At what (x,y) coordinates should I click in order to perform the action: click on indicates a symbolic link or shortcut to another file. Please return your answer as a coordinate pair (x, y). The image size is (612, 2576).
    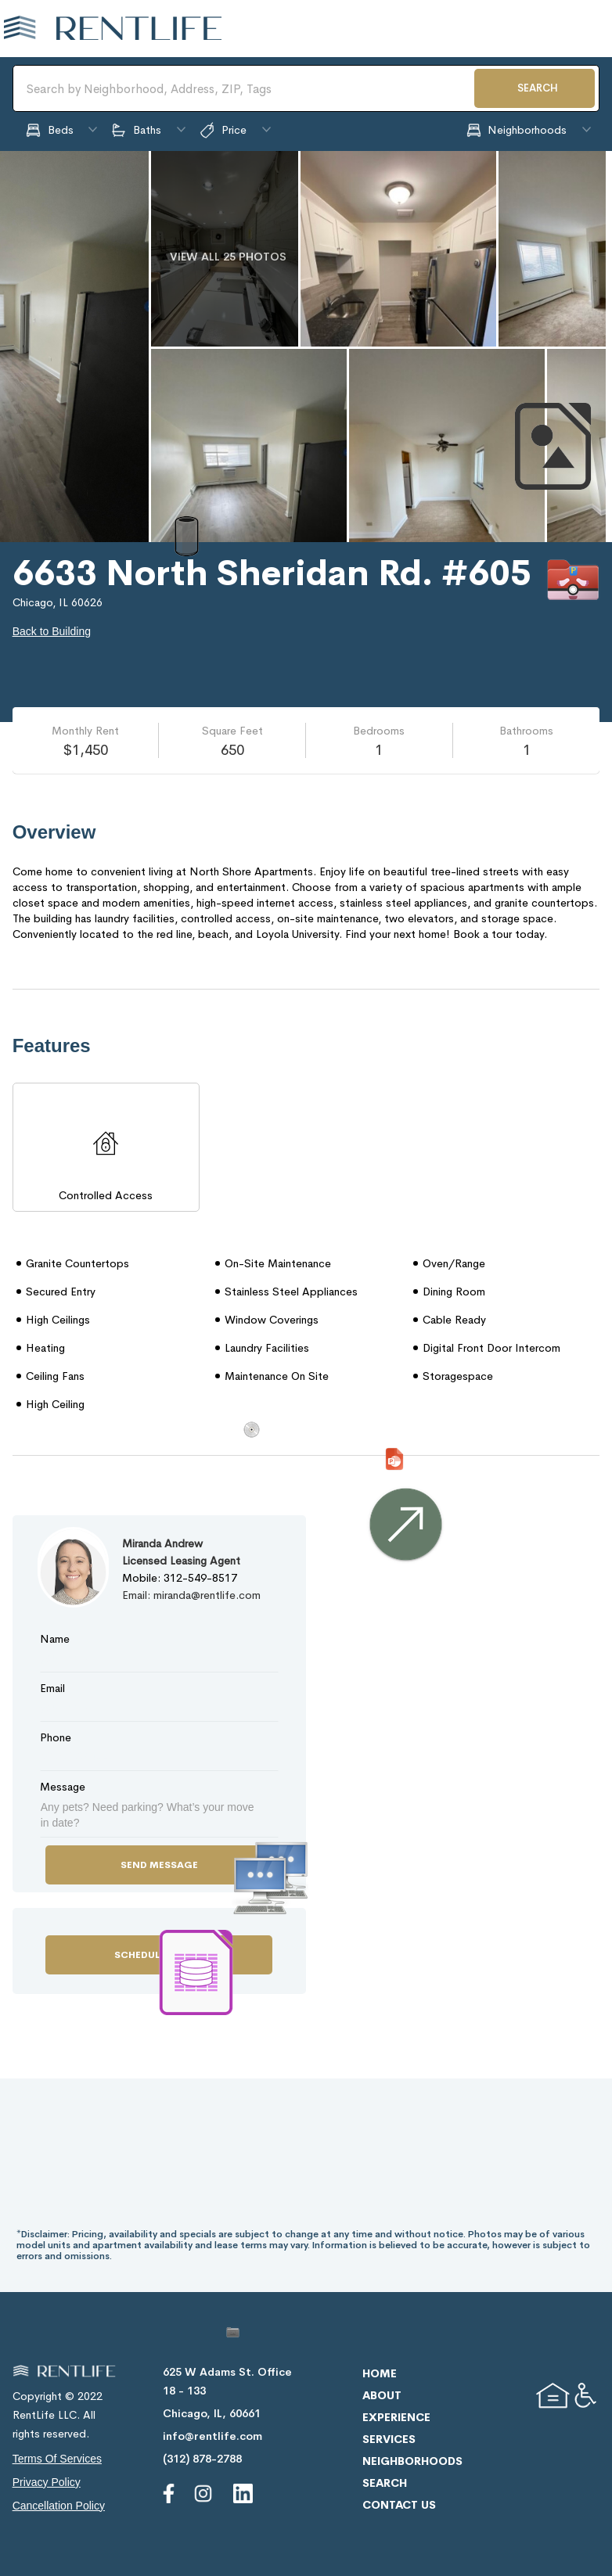
    Looking at the image, I should click on (405, 1524).